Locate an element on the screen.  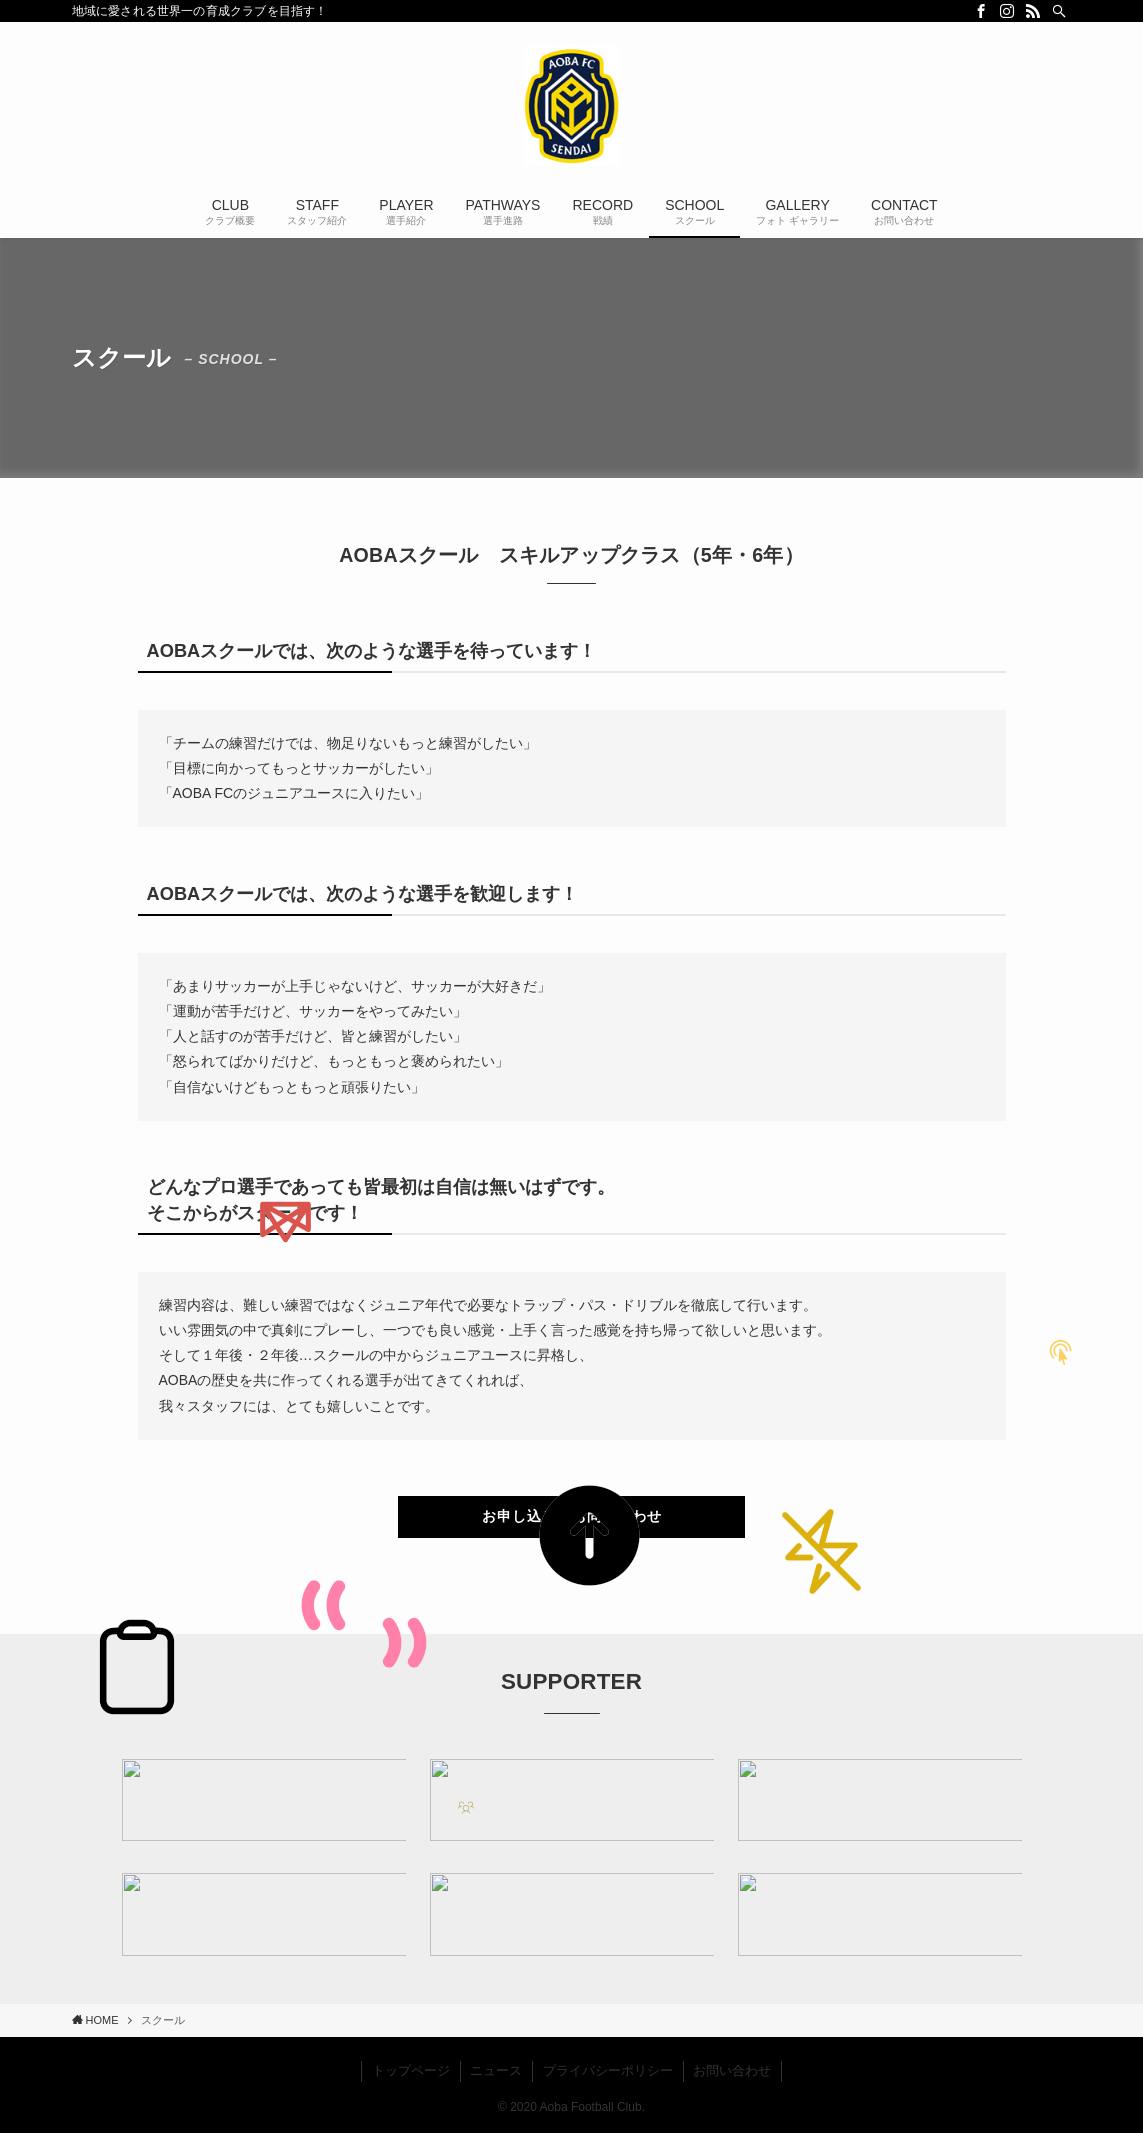
tap or click interaction indicator is located at coordinates (1060, 1352).